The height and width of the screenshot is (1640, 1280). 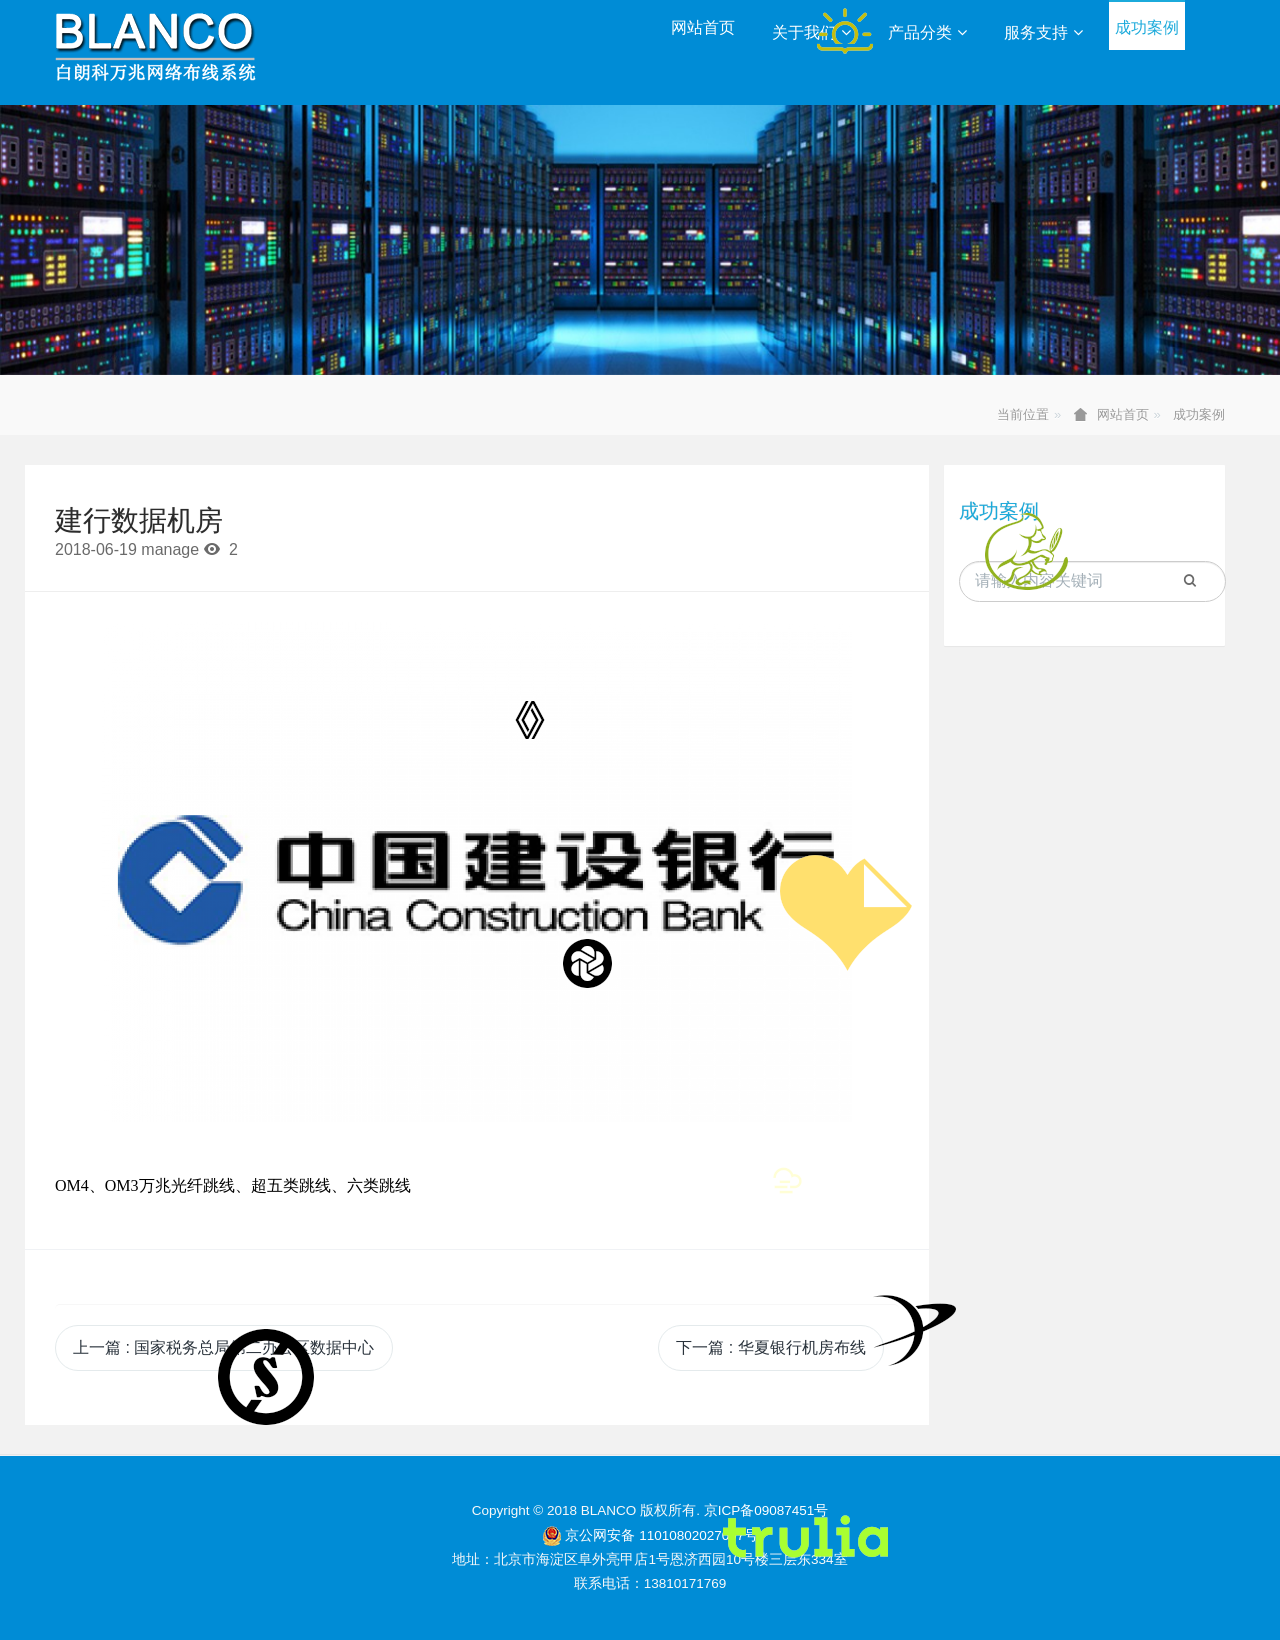 I want to click on visit the StopStalk competitive programming platform, so click(x=266, y=1377).